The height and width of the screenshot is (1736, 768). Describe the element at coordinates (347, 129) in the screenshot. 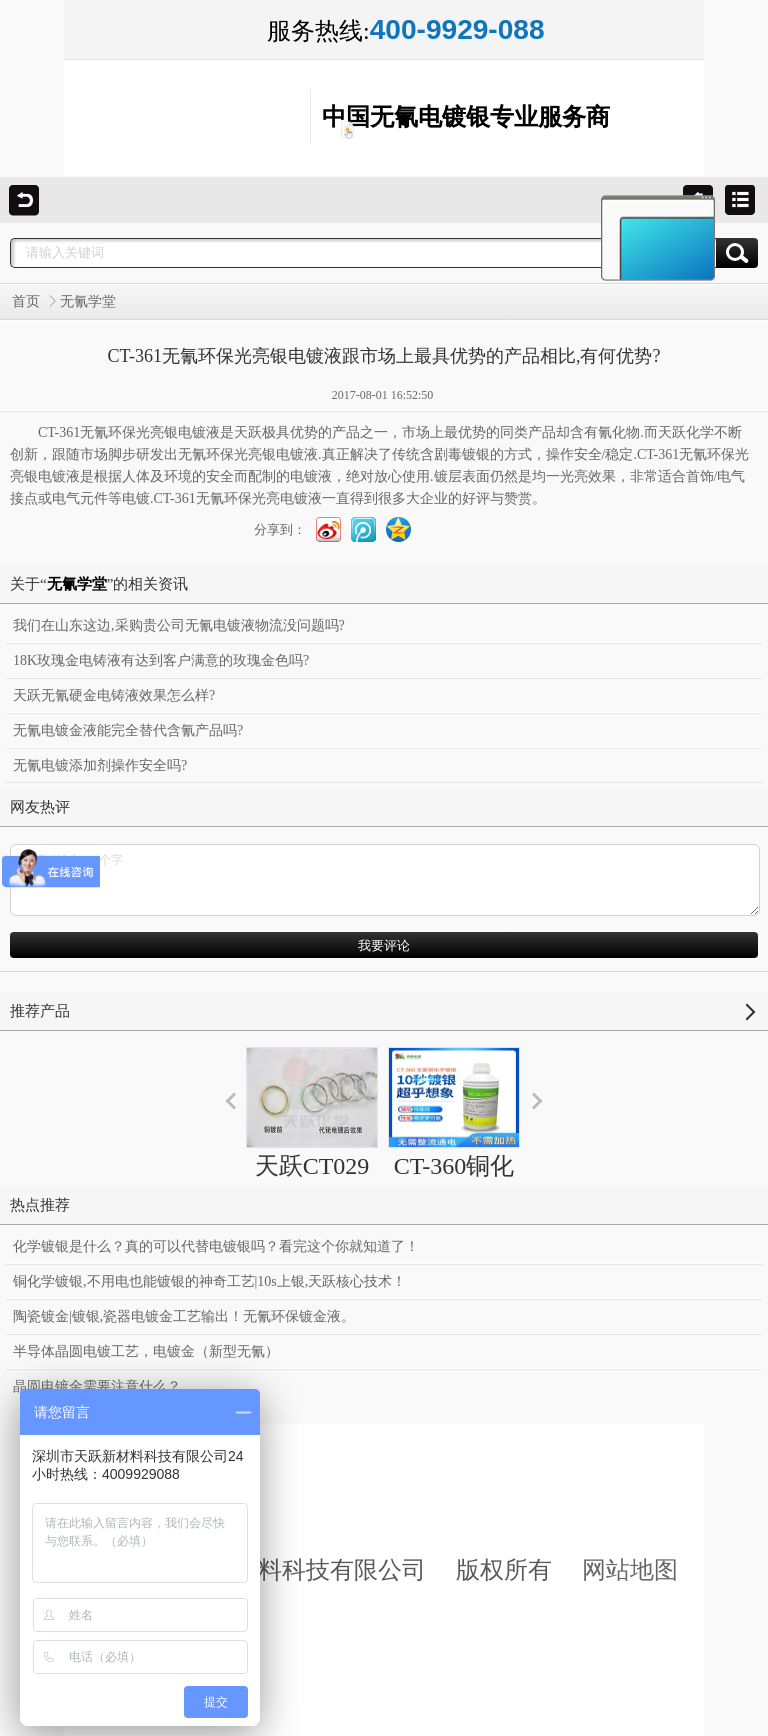

I see `select or click on a file` at that location.